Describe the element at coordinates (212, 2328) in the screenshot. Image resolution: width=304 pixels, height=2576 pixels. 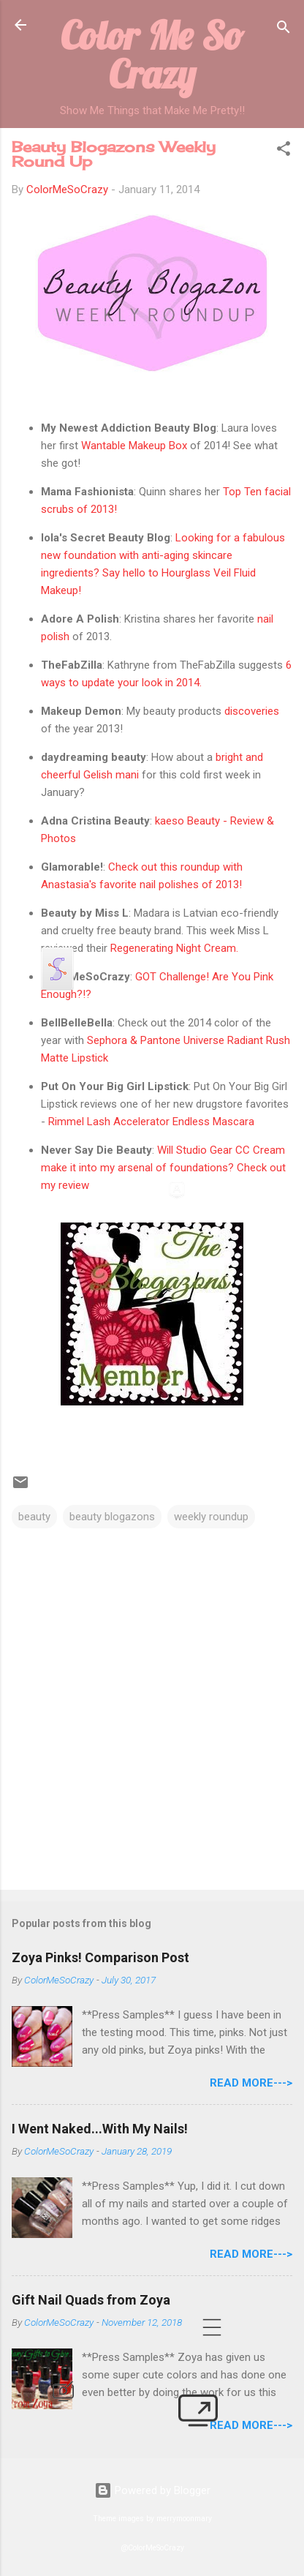
I see `open navigation menu` at that location.